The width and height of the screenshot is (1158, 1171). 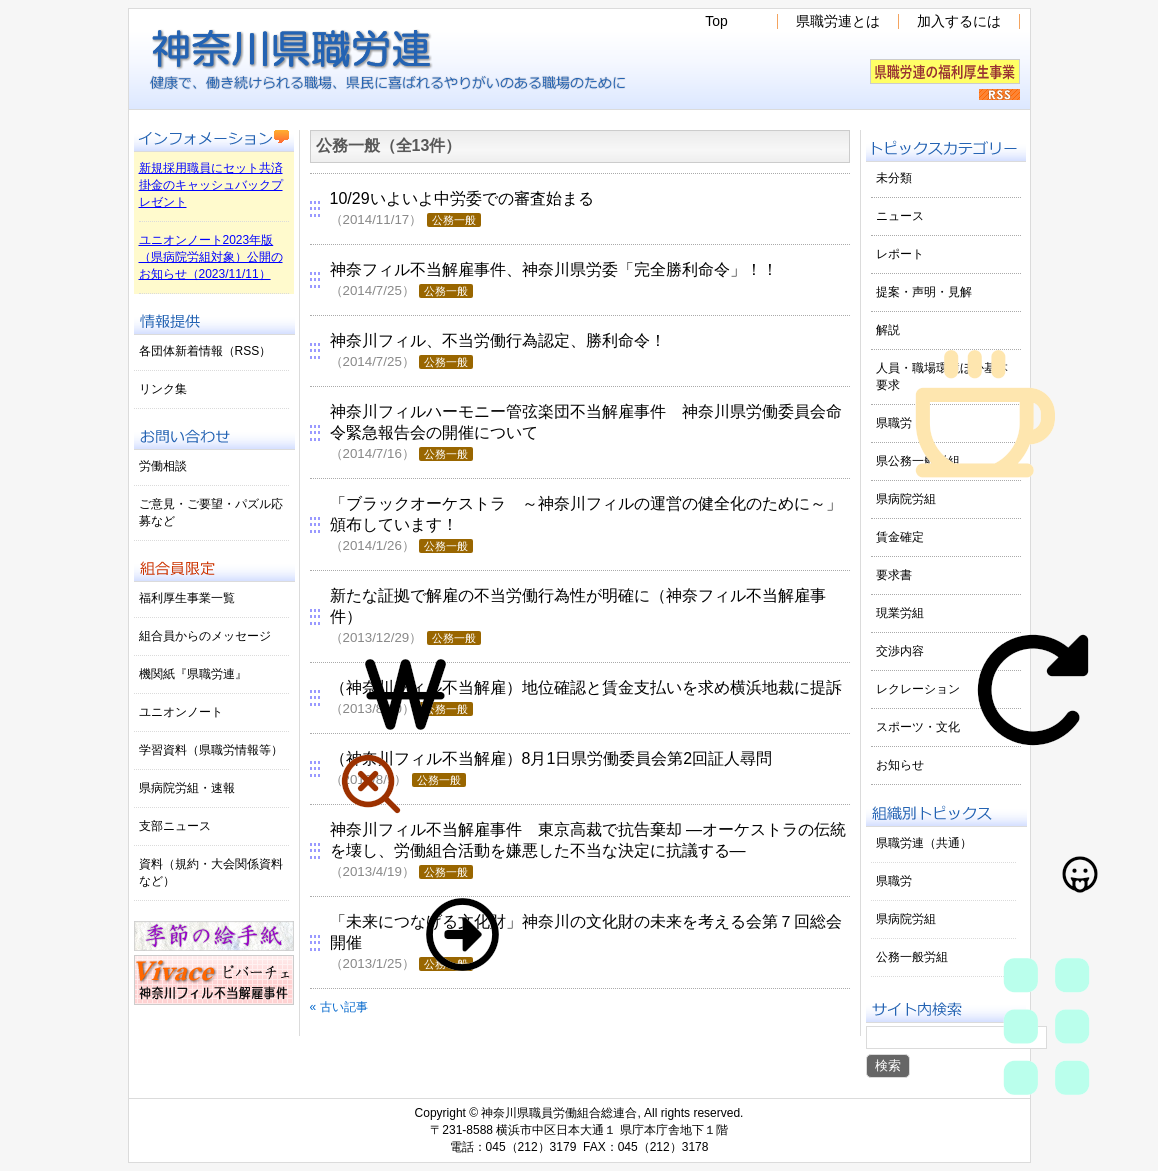 What do you see at coordinates (1033, 690) in the screenshot?
I see `redo the last undone action` at bounding box center [1033, 690].